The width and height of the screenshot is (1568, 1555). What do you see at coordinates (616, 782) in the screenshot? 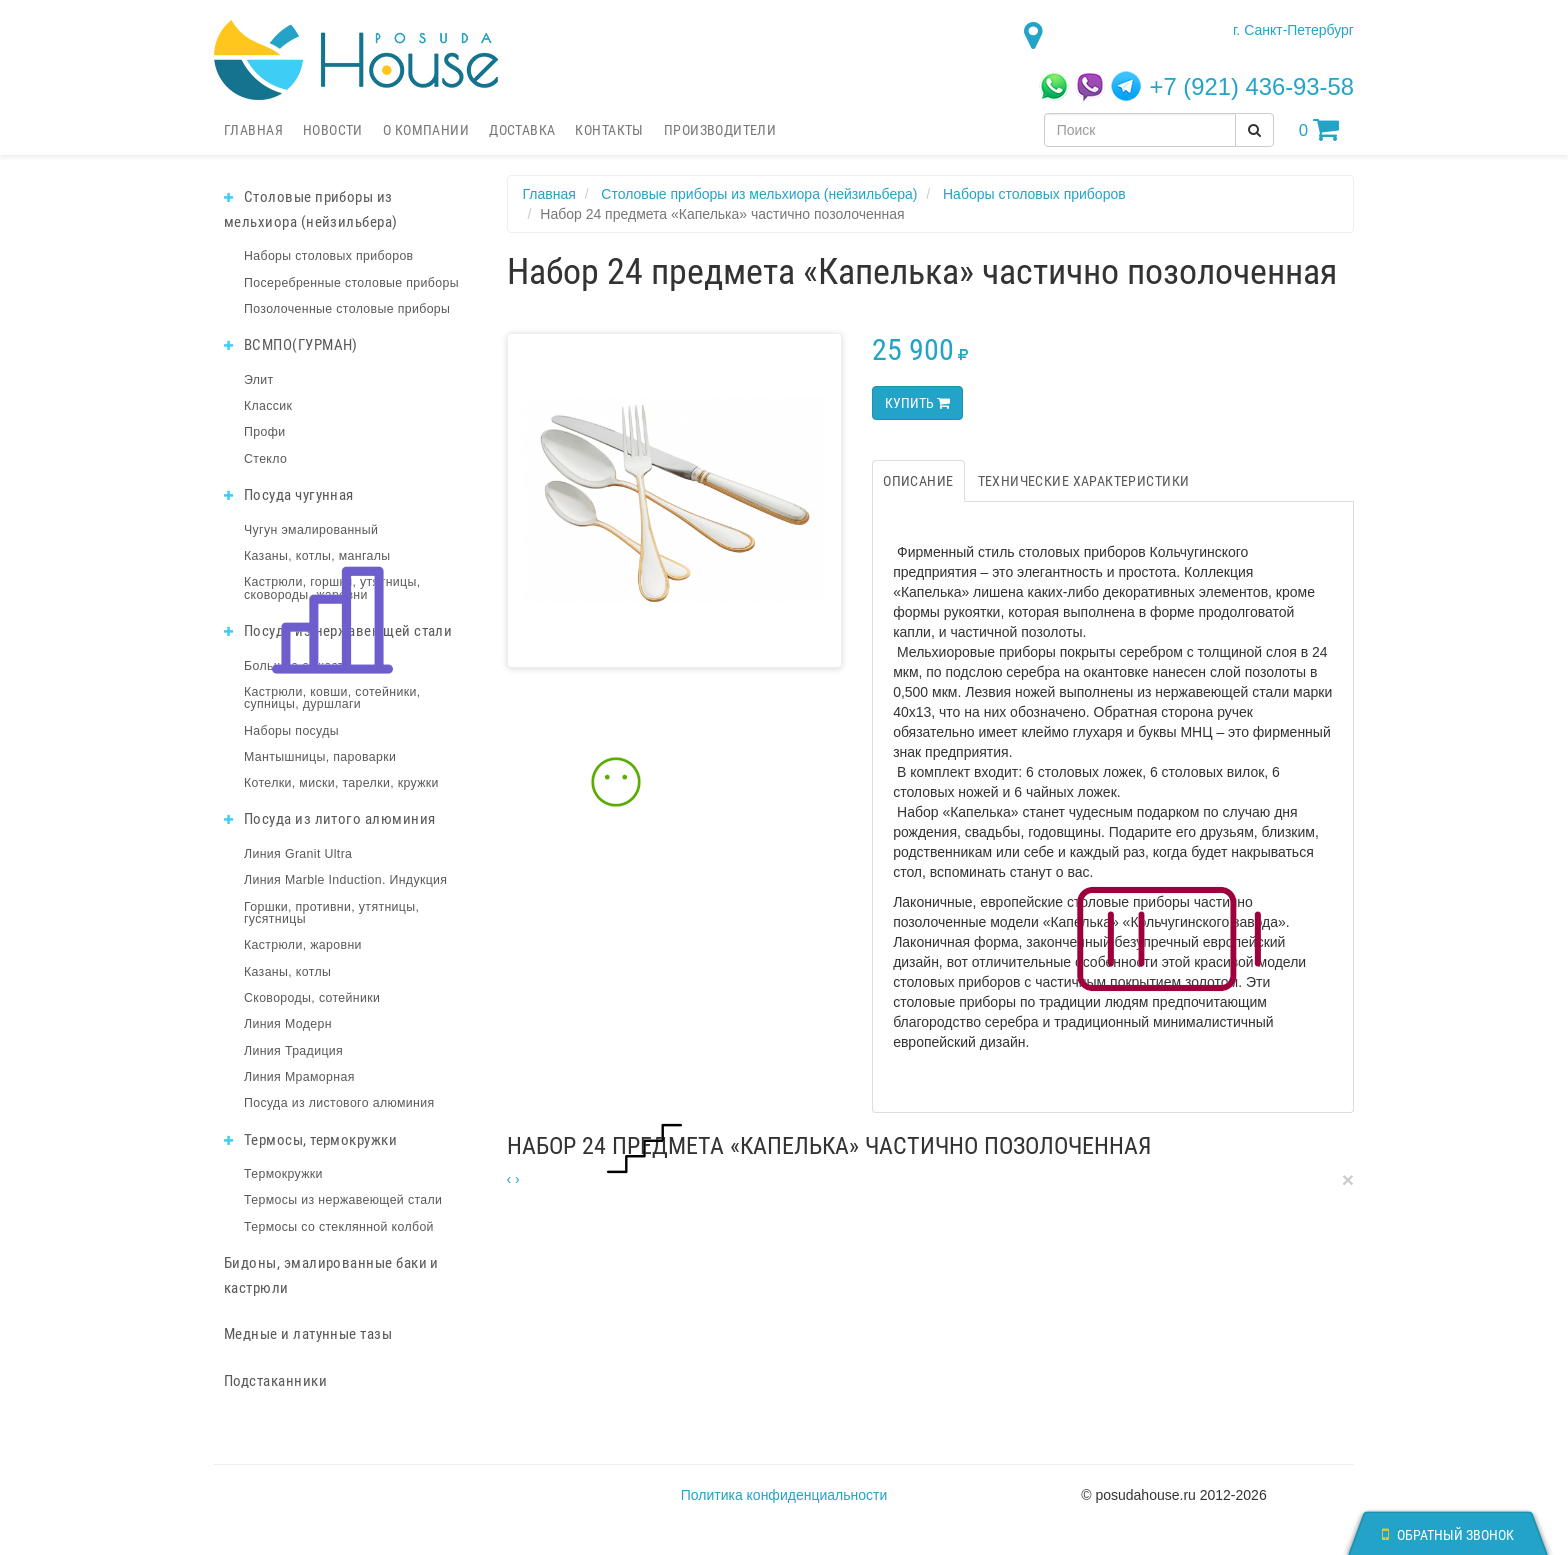
I see `neutral reaction or feedback option` at bounding box center [616, 782].